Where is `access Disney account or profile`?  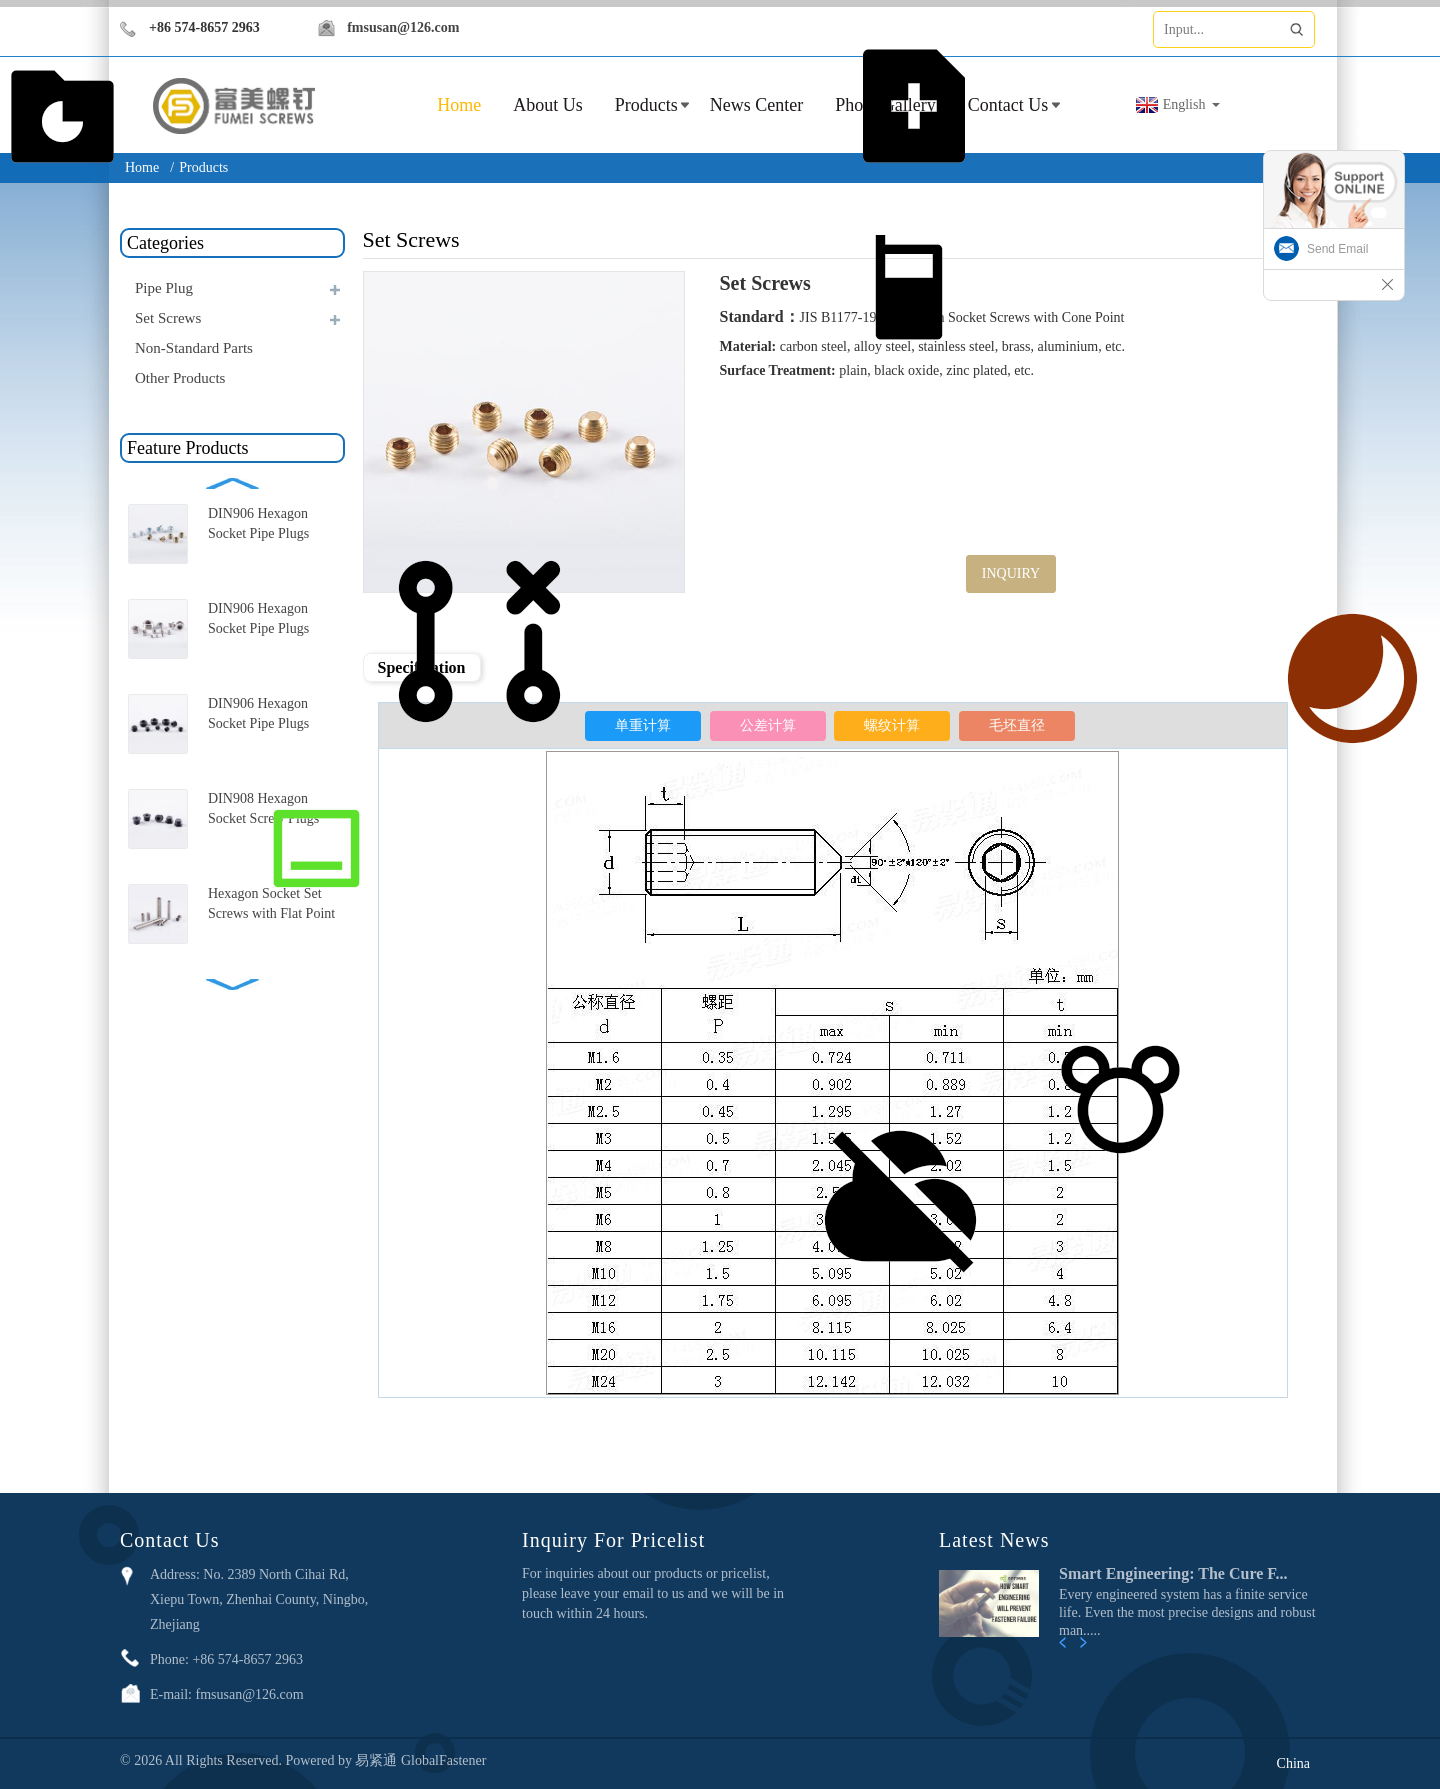 access Disney account or profile is located at coordinates (1120, 1099).